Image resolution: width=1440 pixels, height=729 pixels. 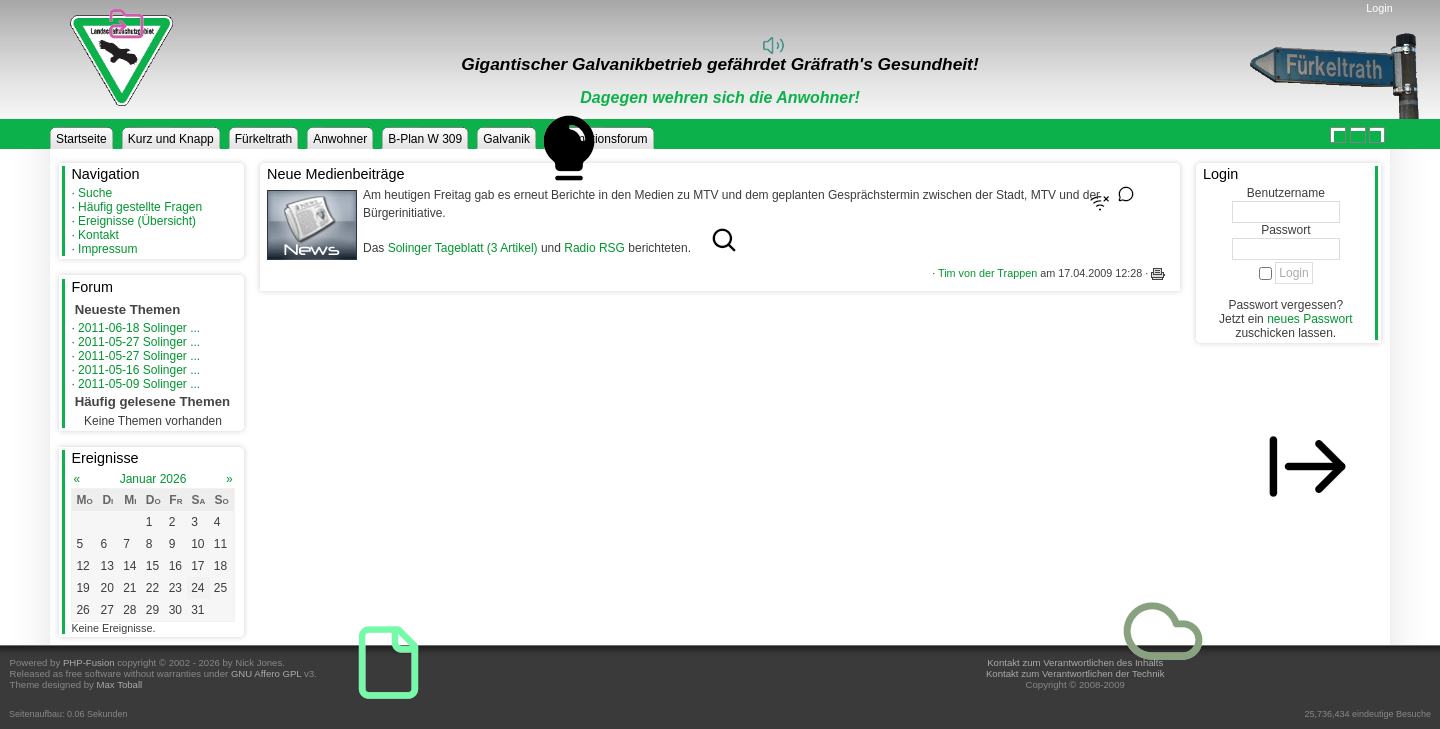 What do you see at coordinates (724, 240) in the screenshot?
I see `search for content or items` at bounding box center [724, 240].